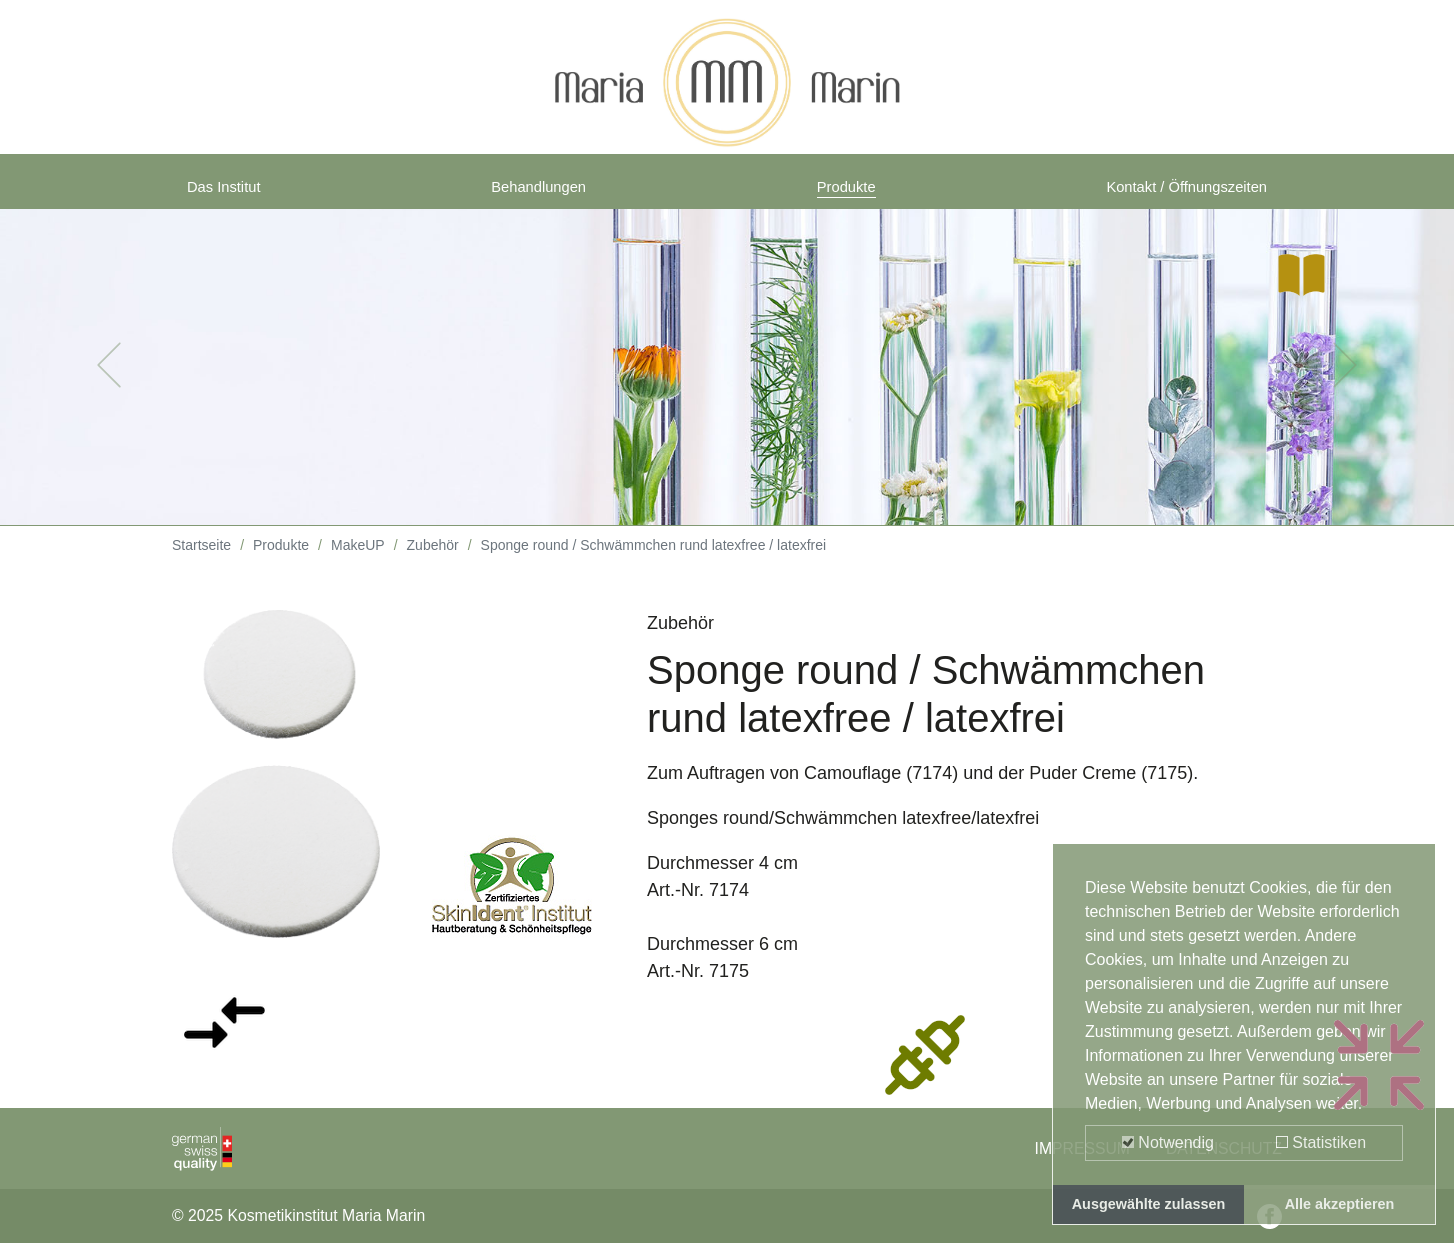 The image size is (1454, 1243). Describe the element at coordinates (1379, 1065) in the screenshot. I see `exit fullscreen mode` at that location.